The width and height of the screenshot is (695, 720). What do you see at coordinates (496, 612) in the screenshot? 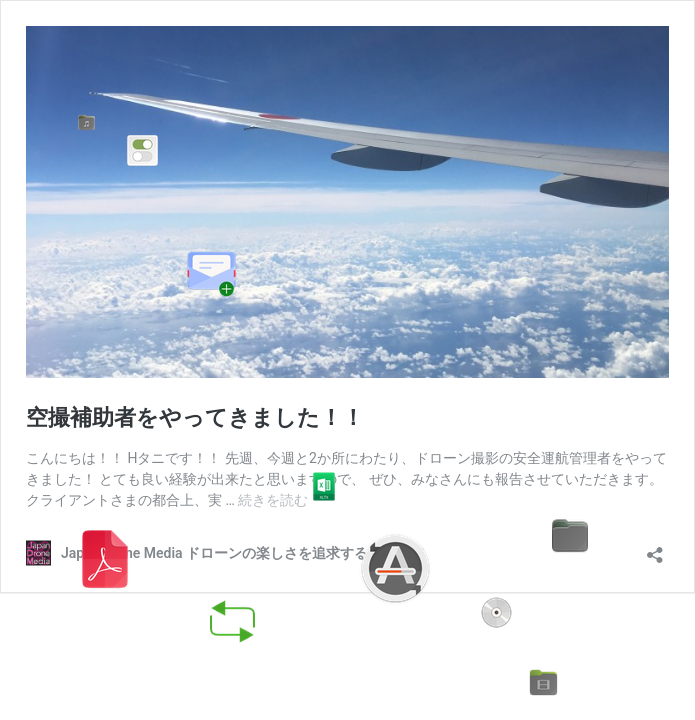
I see `indicates a CD-ROM or optical disc drive` at bounding box center [496, 612].